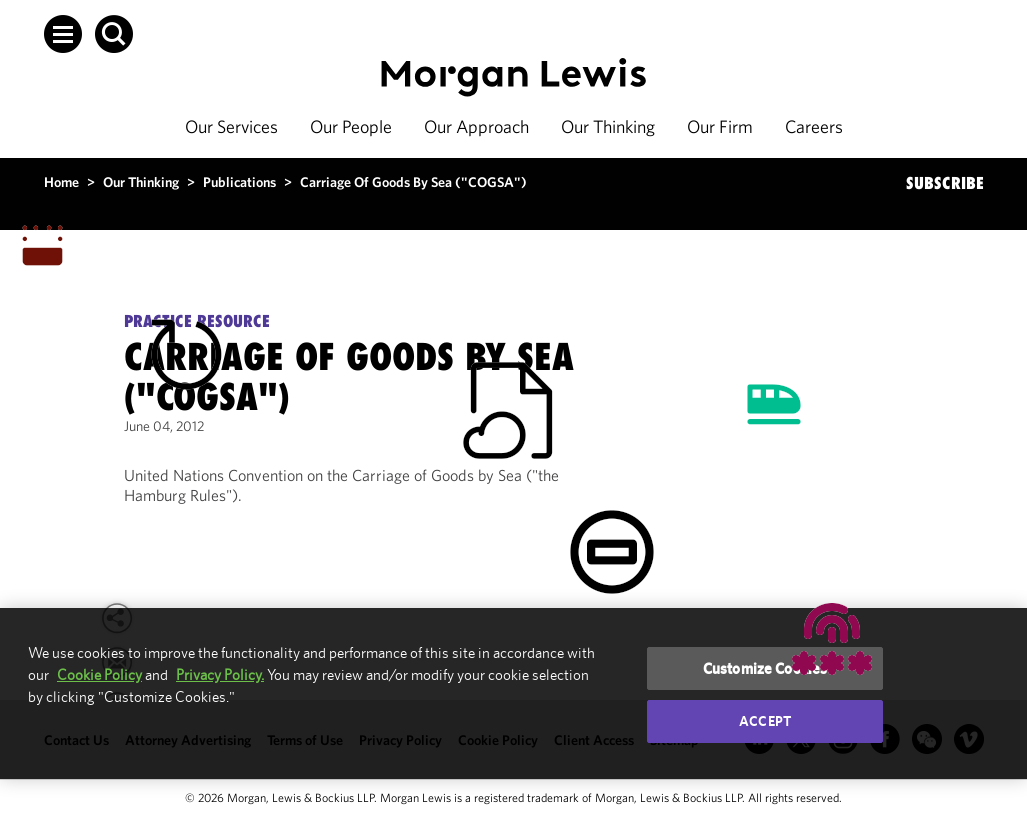 The height and width of the screenshot is (815, 1027). I want to click on access cloud-stored files, so click(511, 410).